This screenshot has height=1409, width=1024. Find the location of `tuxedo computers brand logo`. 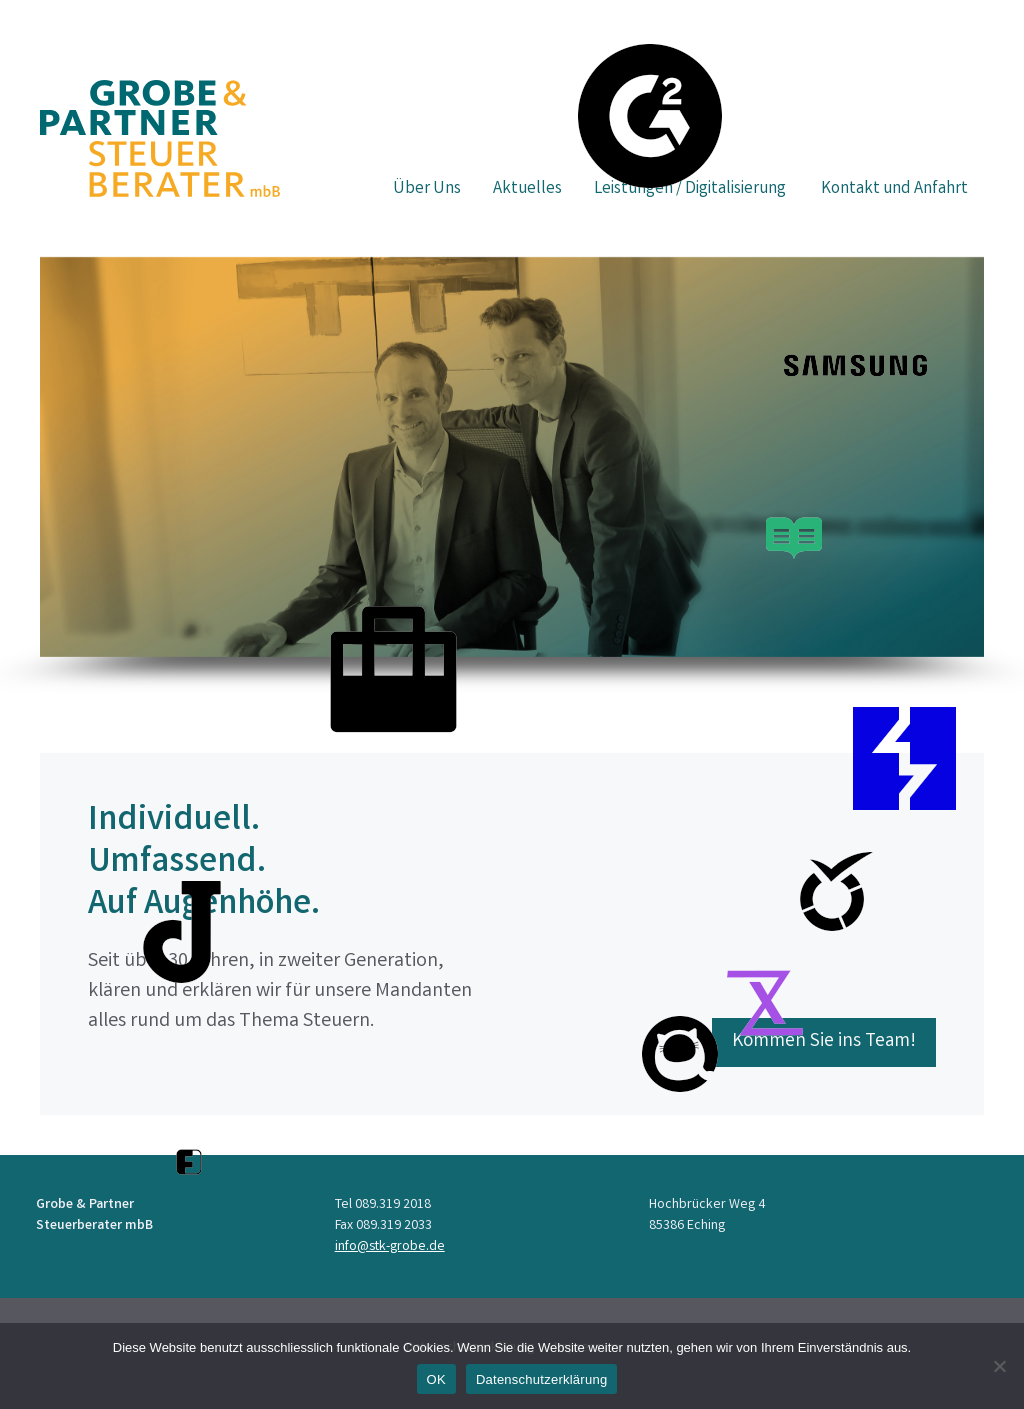

tuxedo computers brand logo is located at coordinates (765, 1003).